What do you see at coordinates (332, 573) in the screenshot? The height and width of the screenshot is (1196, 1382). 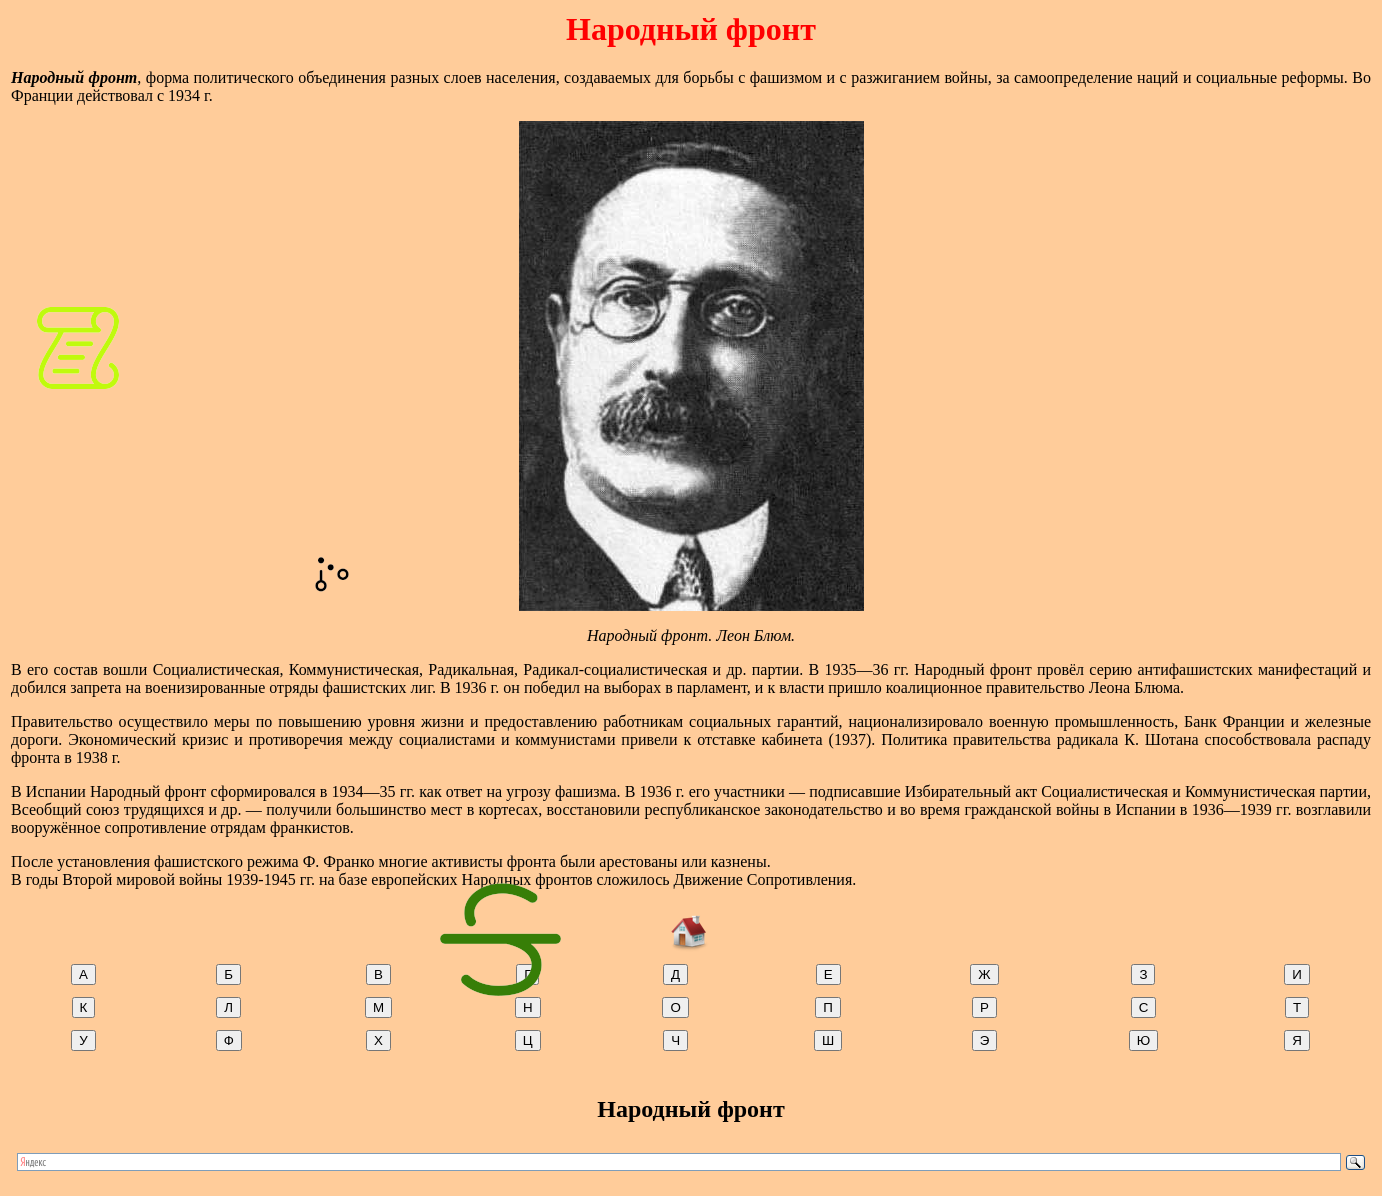 I see `view the merge queue for pending pull requests` at bounding box center [332, 573].